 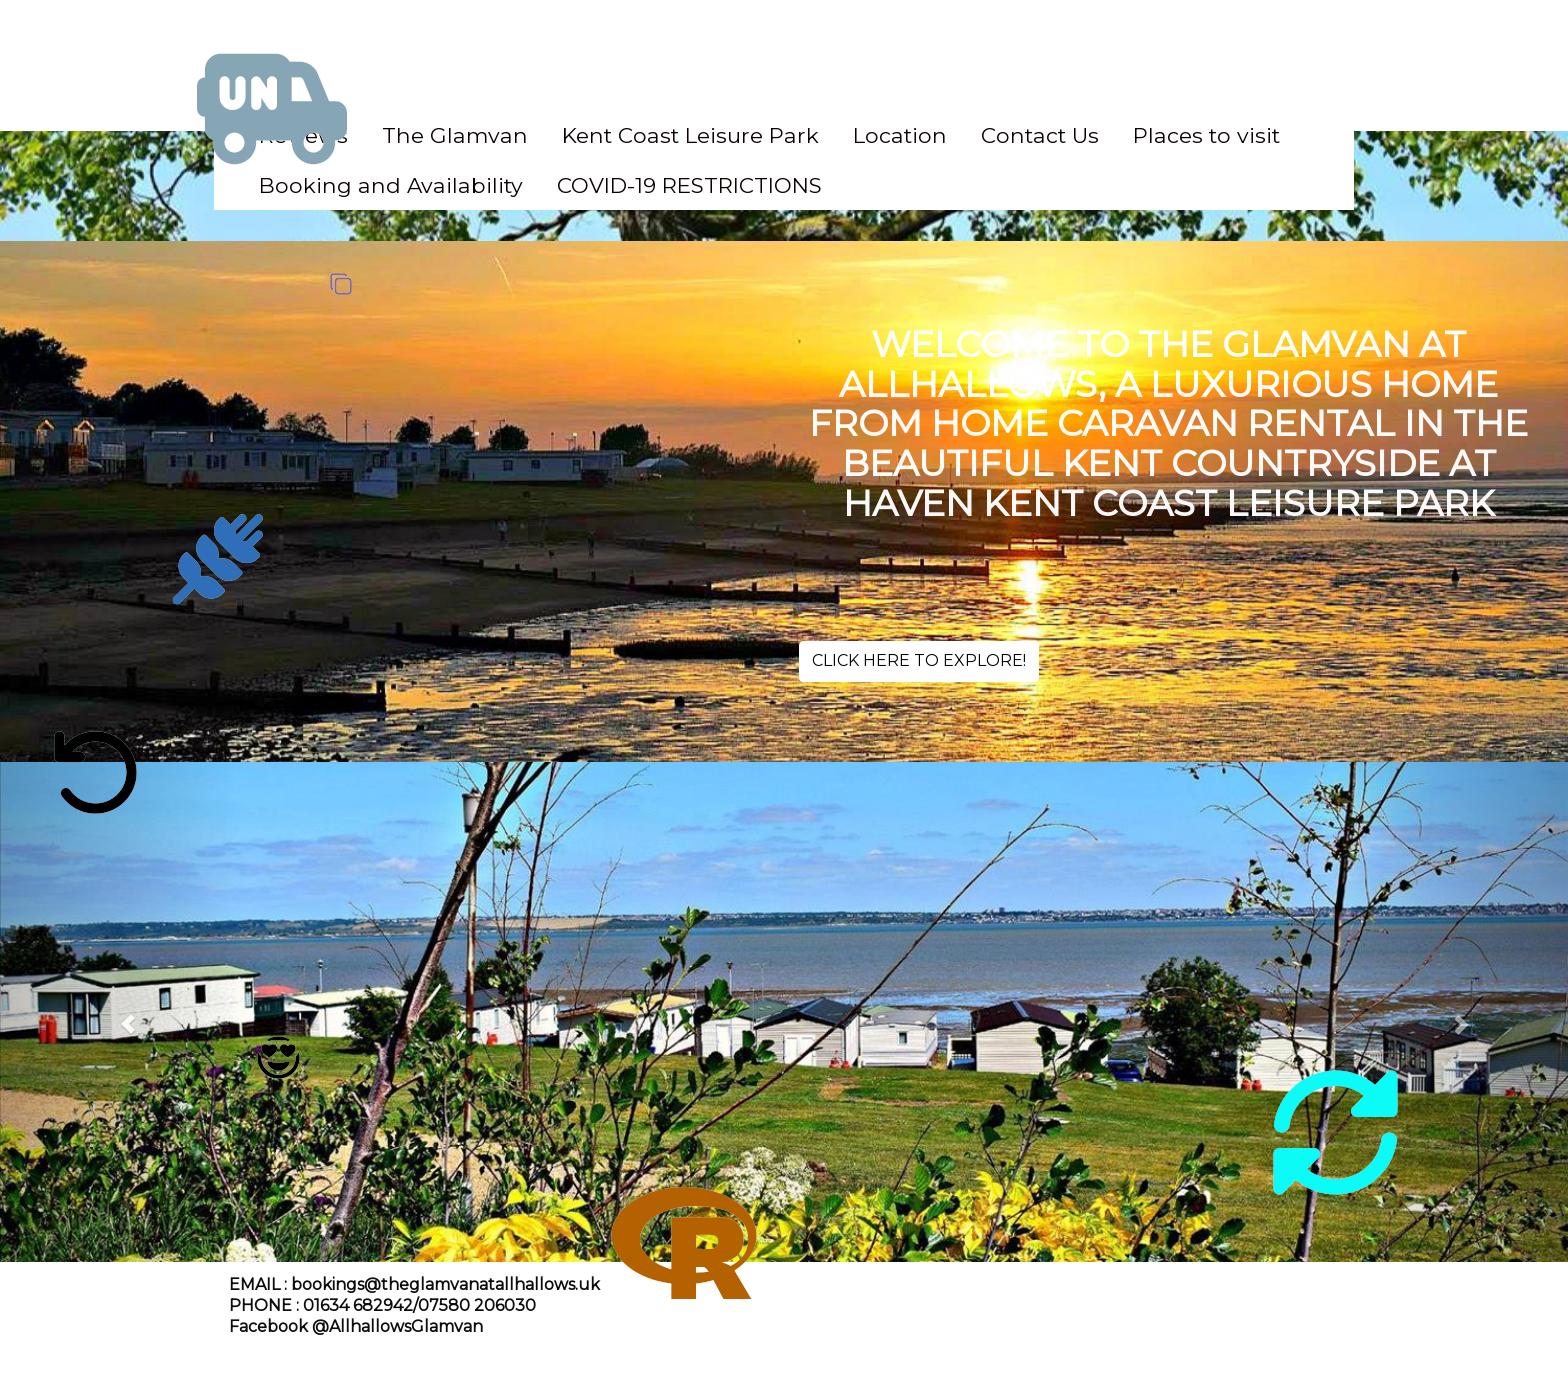 What do you see at coordinates (341, 284) in the screenshot?
I see `copy to clipboard` at bounding box center [341, 284].